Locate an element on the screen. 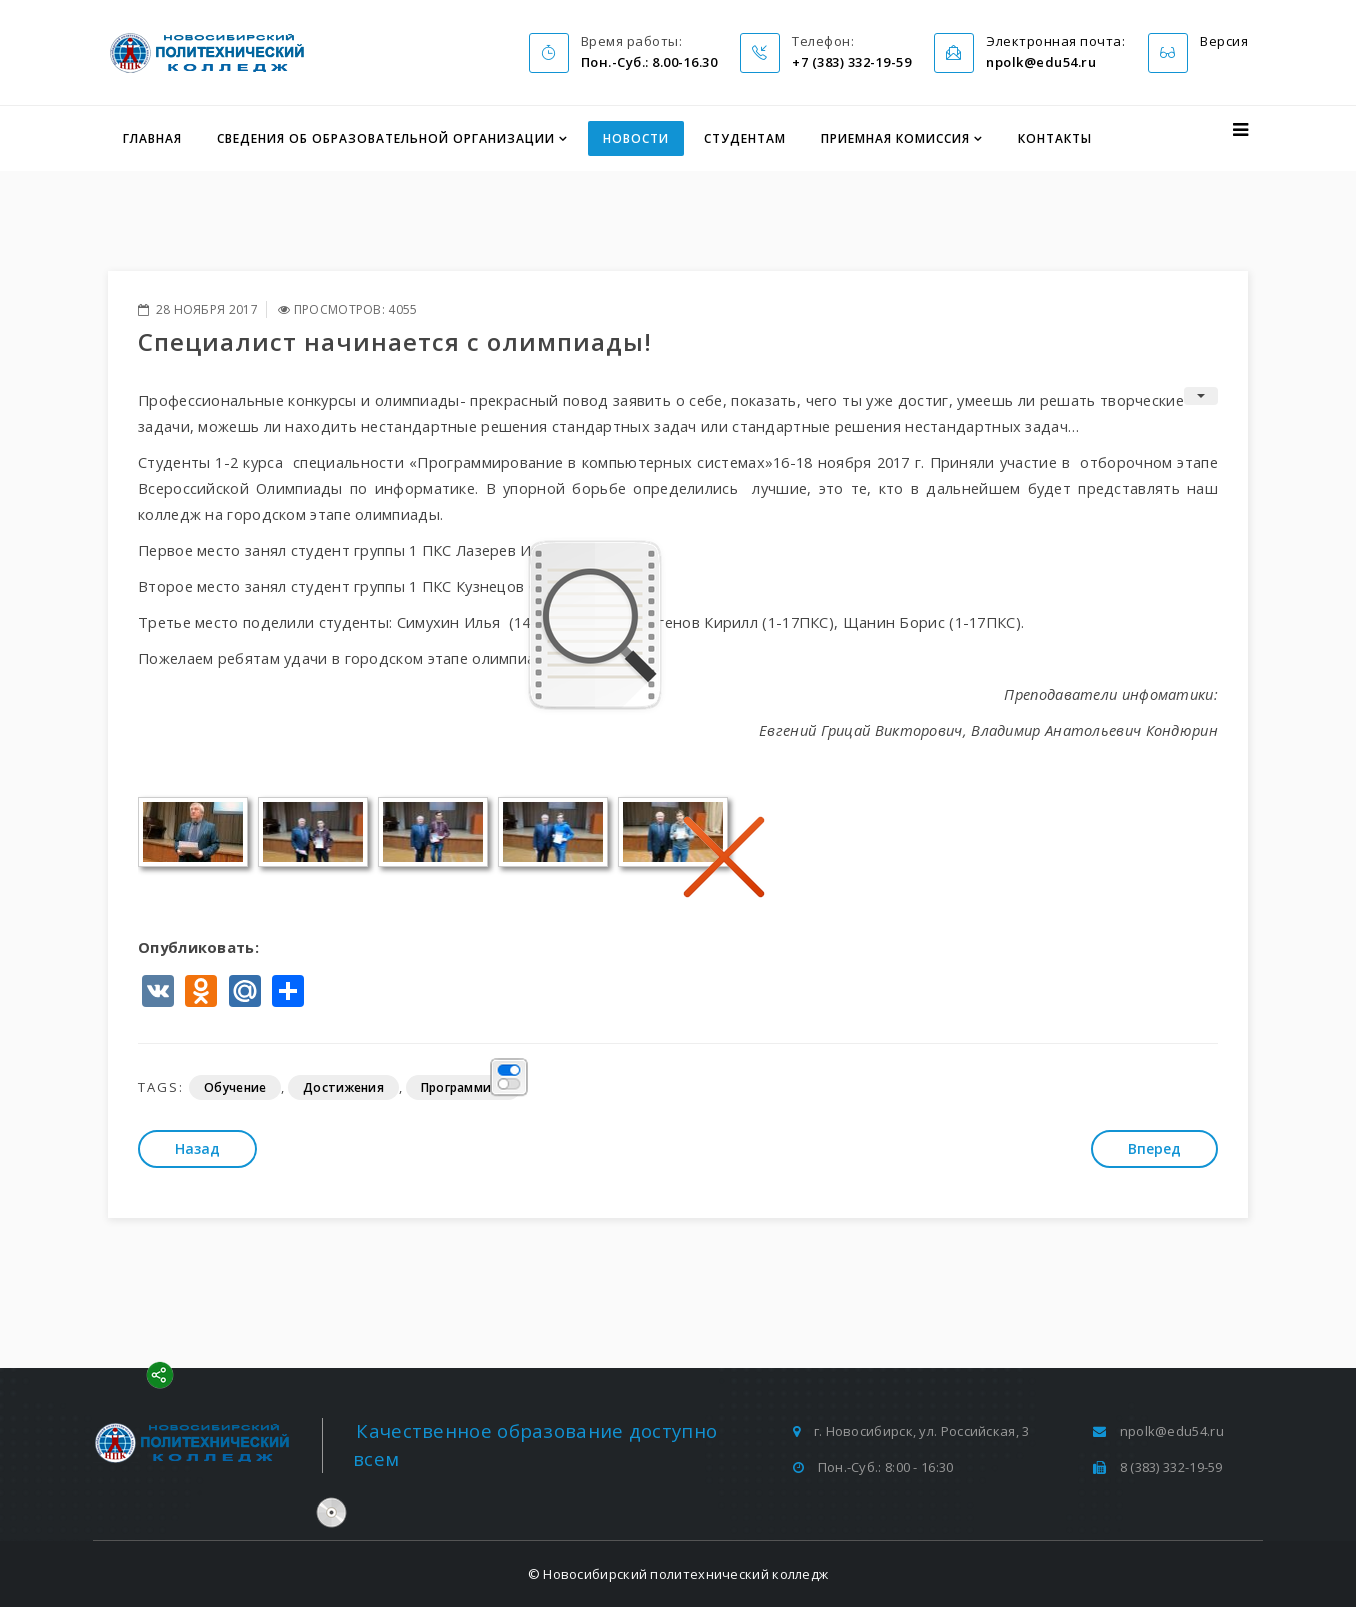 This screenshot has height=1607, width=1356. indicates a DVD or optical disc drive is located at coordinates (331, 1512).